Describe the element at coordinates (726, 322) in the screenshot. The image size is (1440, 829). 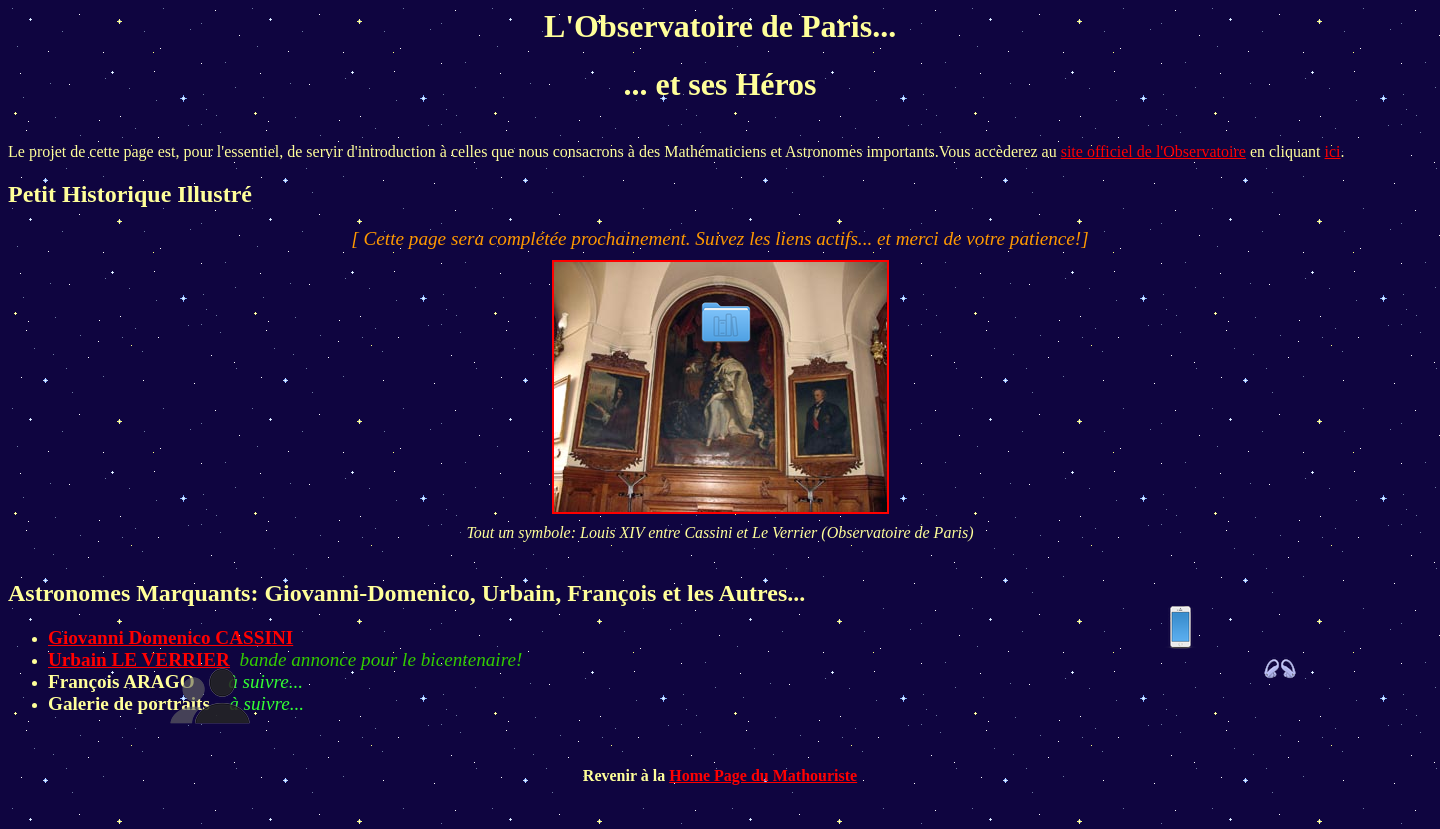
I see `open media library folder` at that location.